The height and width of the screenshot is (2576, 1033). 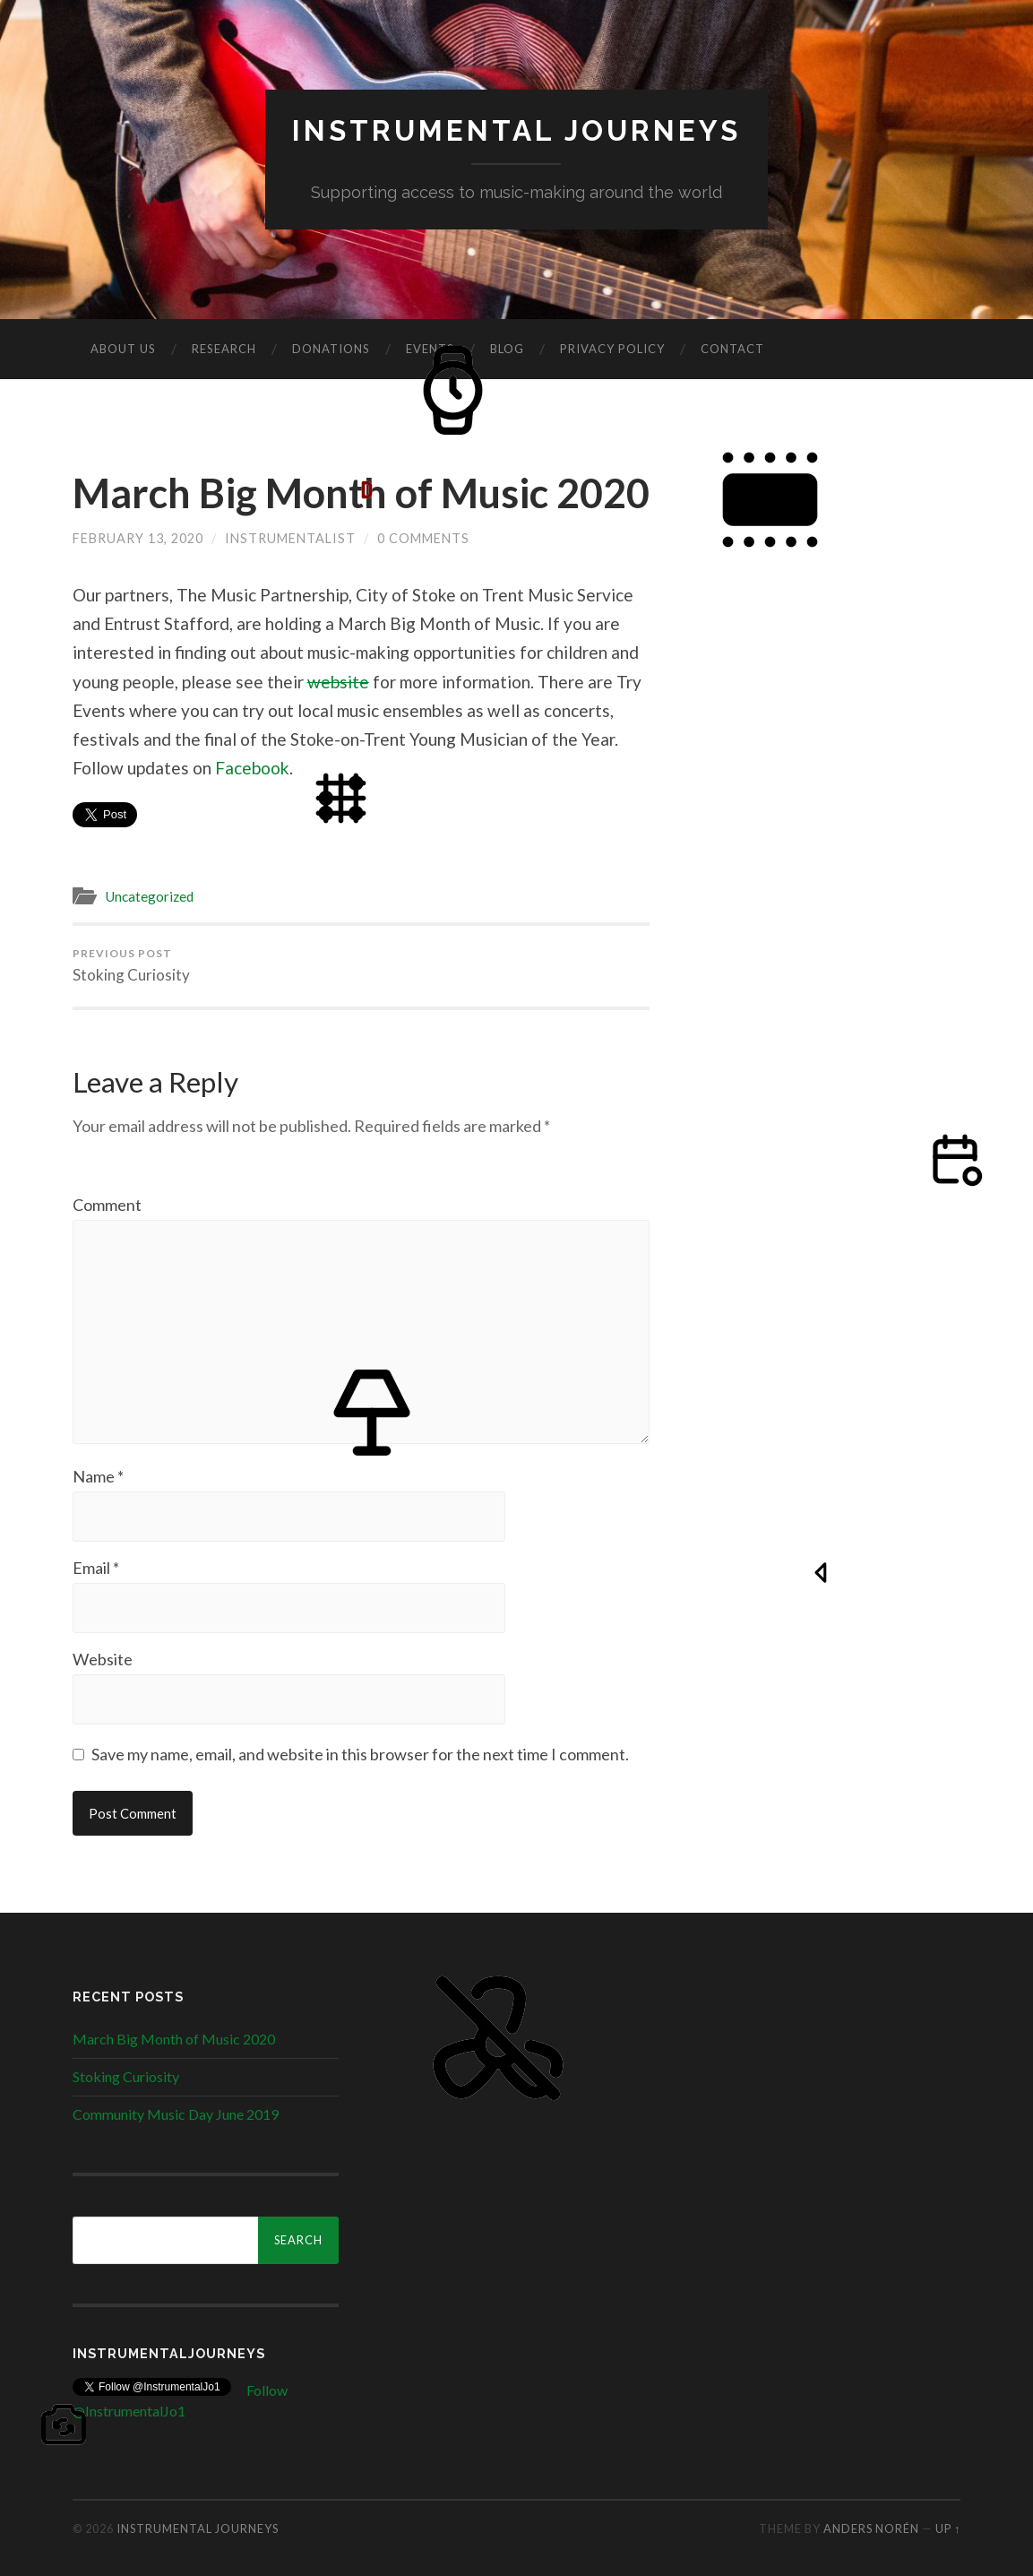 I want to click on insert a new content section, so click(x=770, y=499).